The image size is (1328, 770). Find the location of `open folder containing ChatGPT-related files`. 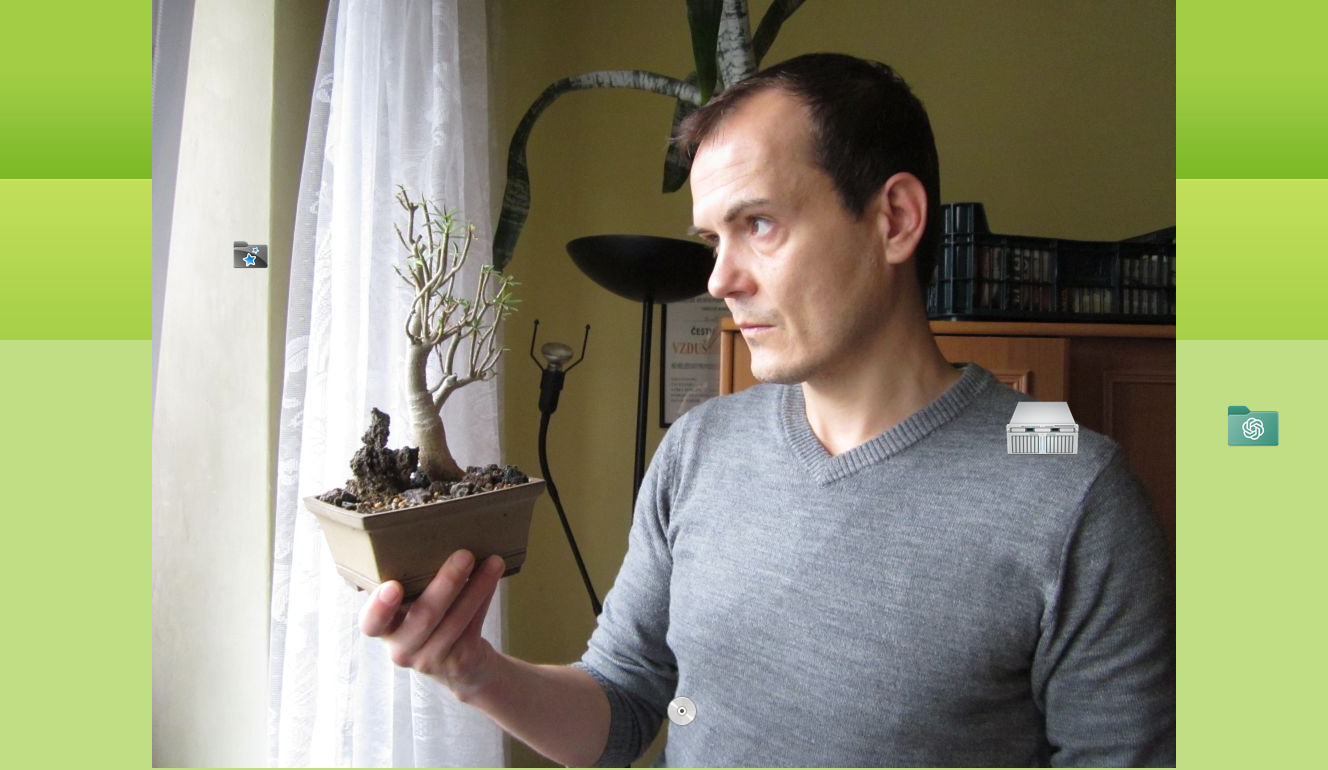

open folder containing ChatGPT-related files is located at coordinates (1253, 427).